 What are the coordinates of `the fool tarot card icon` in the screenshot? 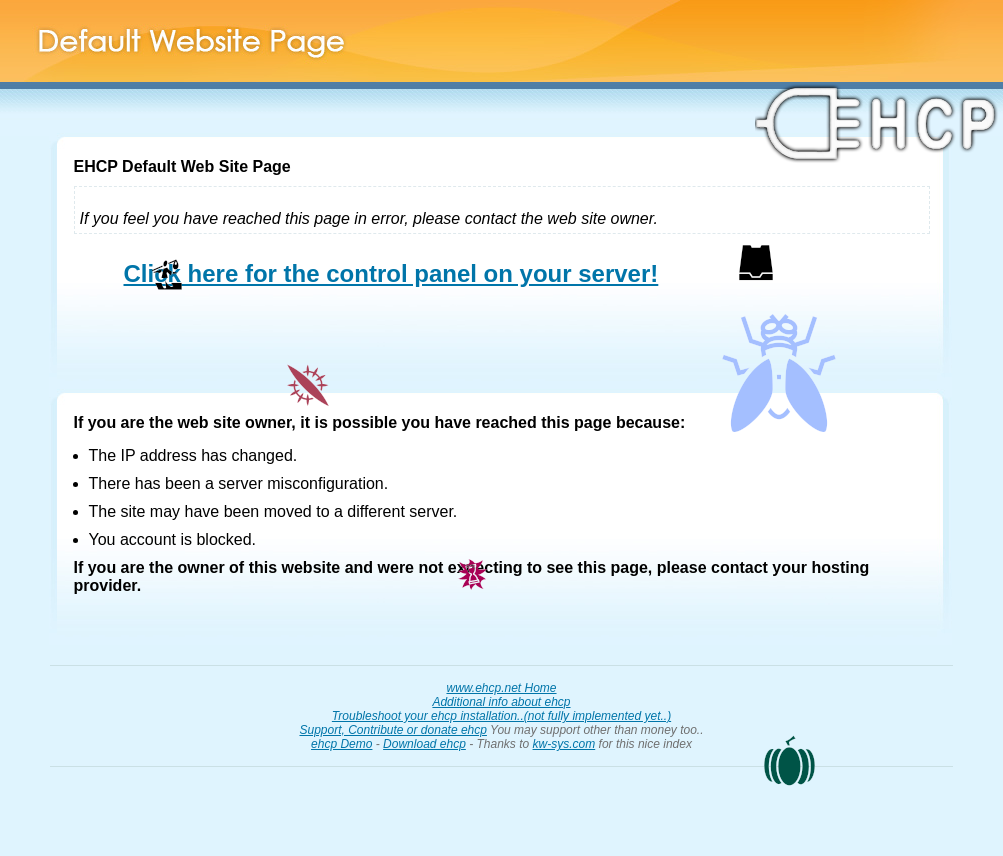 It's located at (166, 274).